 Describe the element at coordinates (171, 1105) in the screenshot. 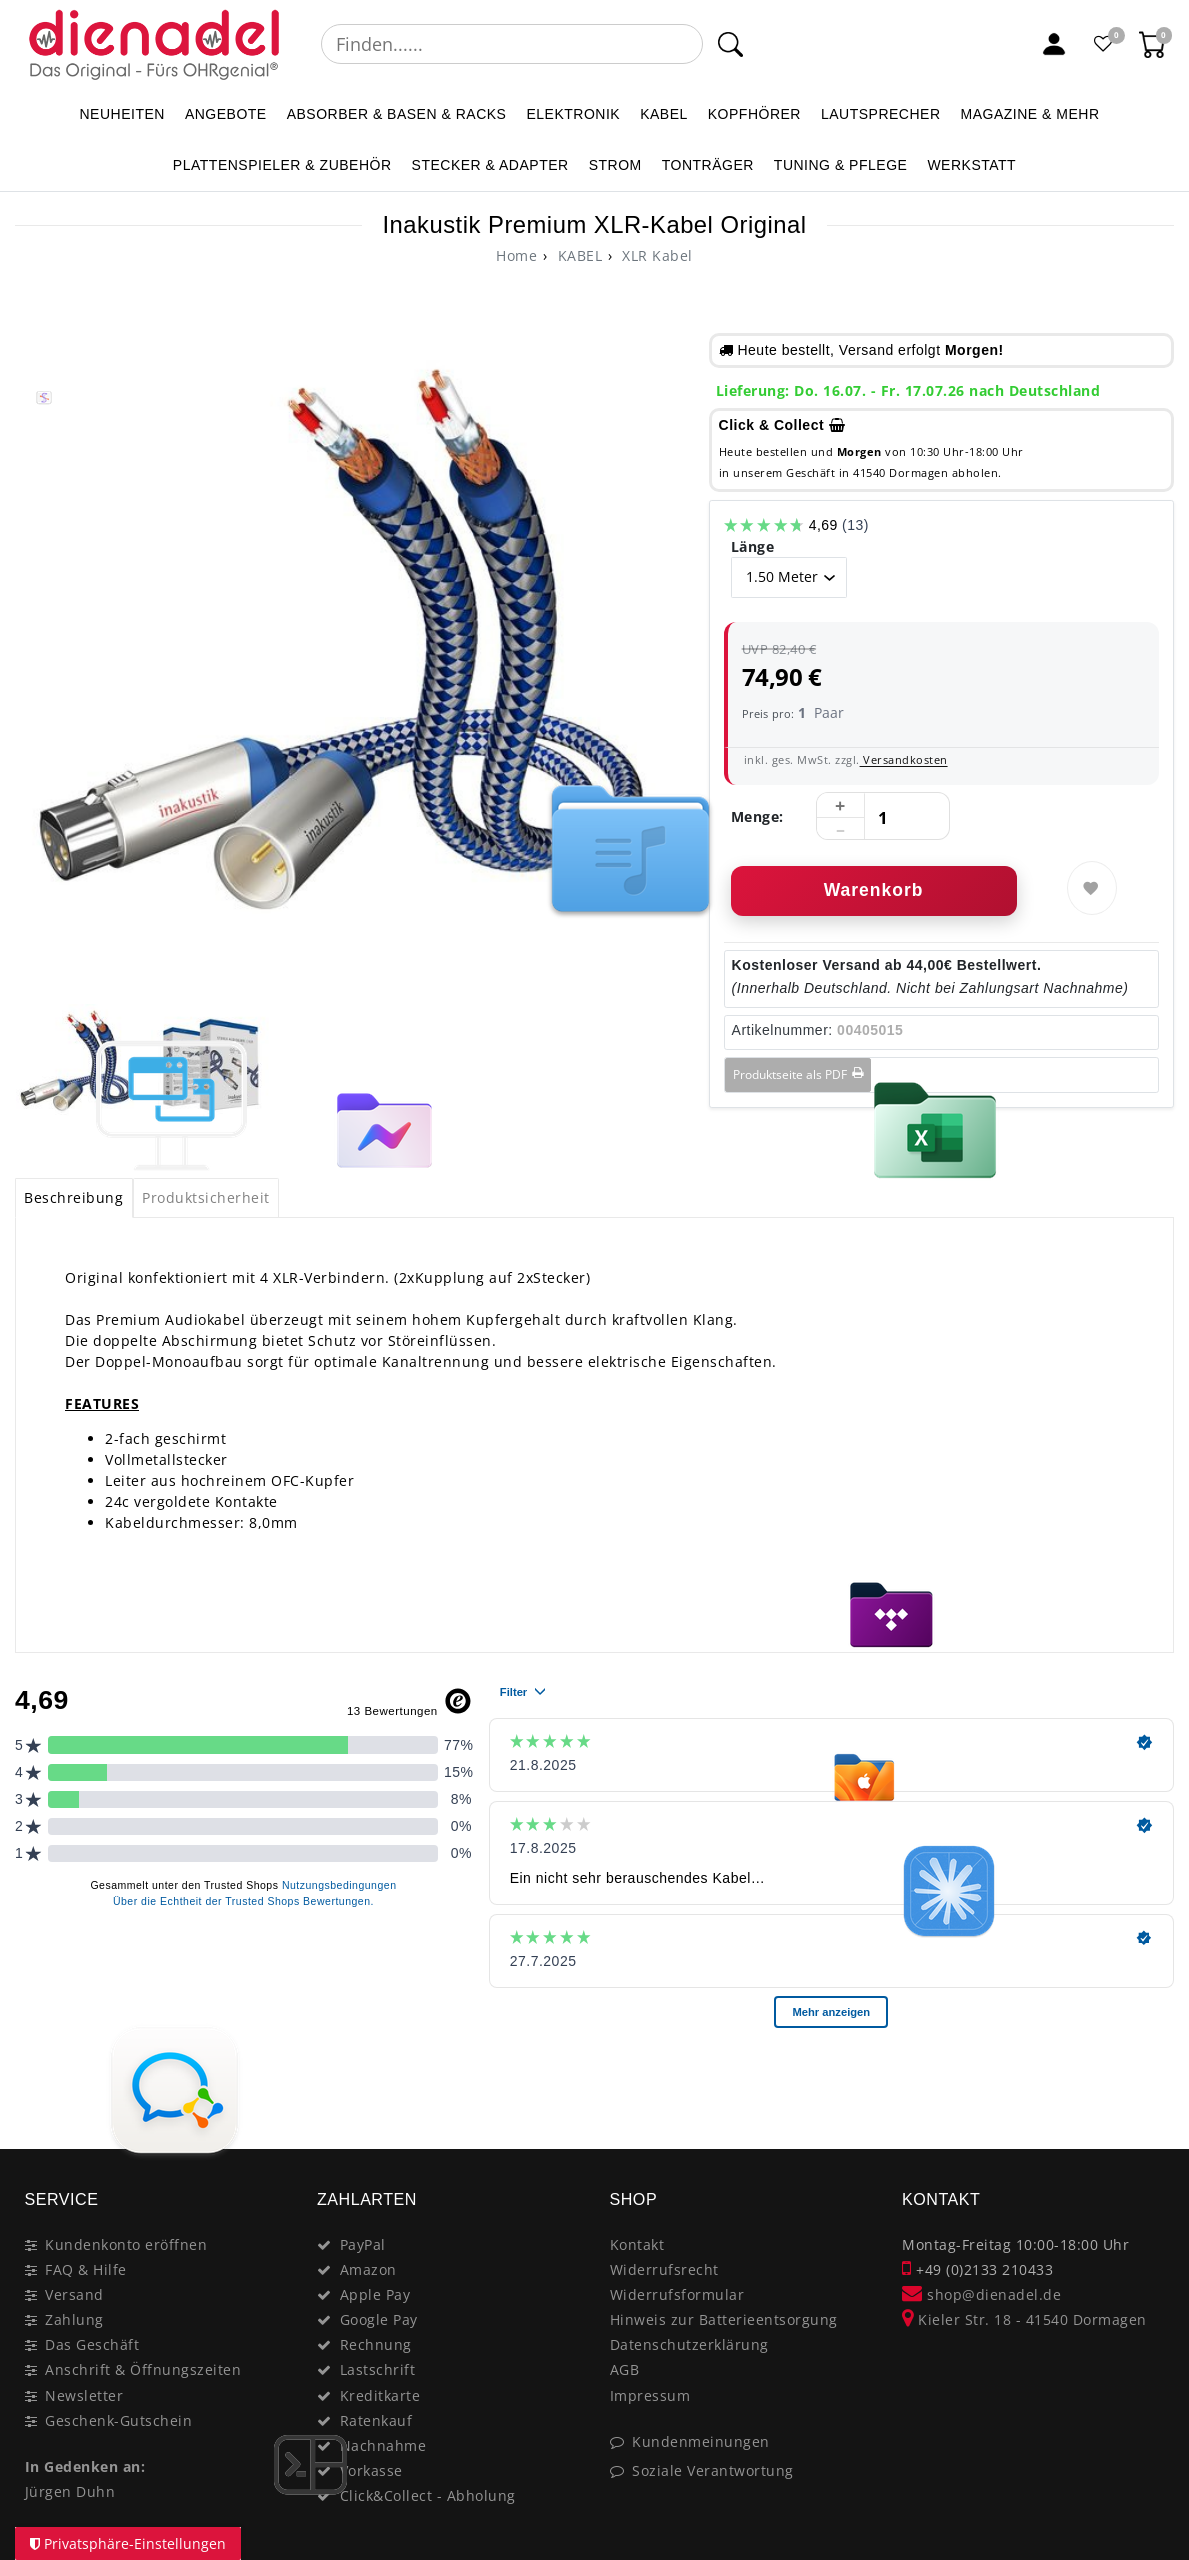

I see `rotate display to normal orientation` at that location.